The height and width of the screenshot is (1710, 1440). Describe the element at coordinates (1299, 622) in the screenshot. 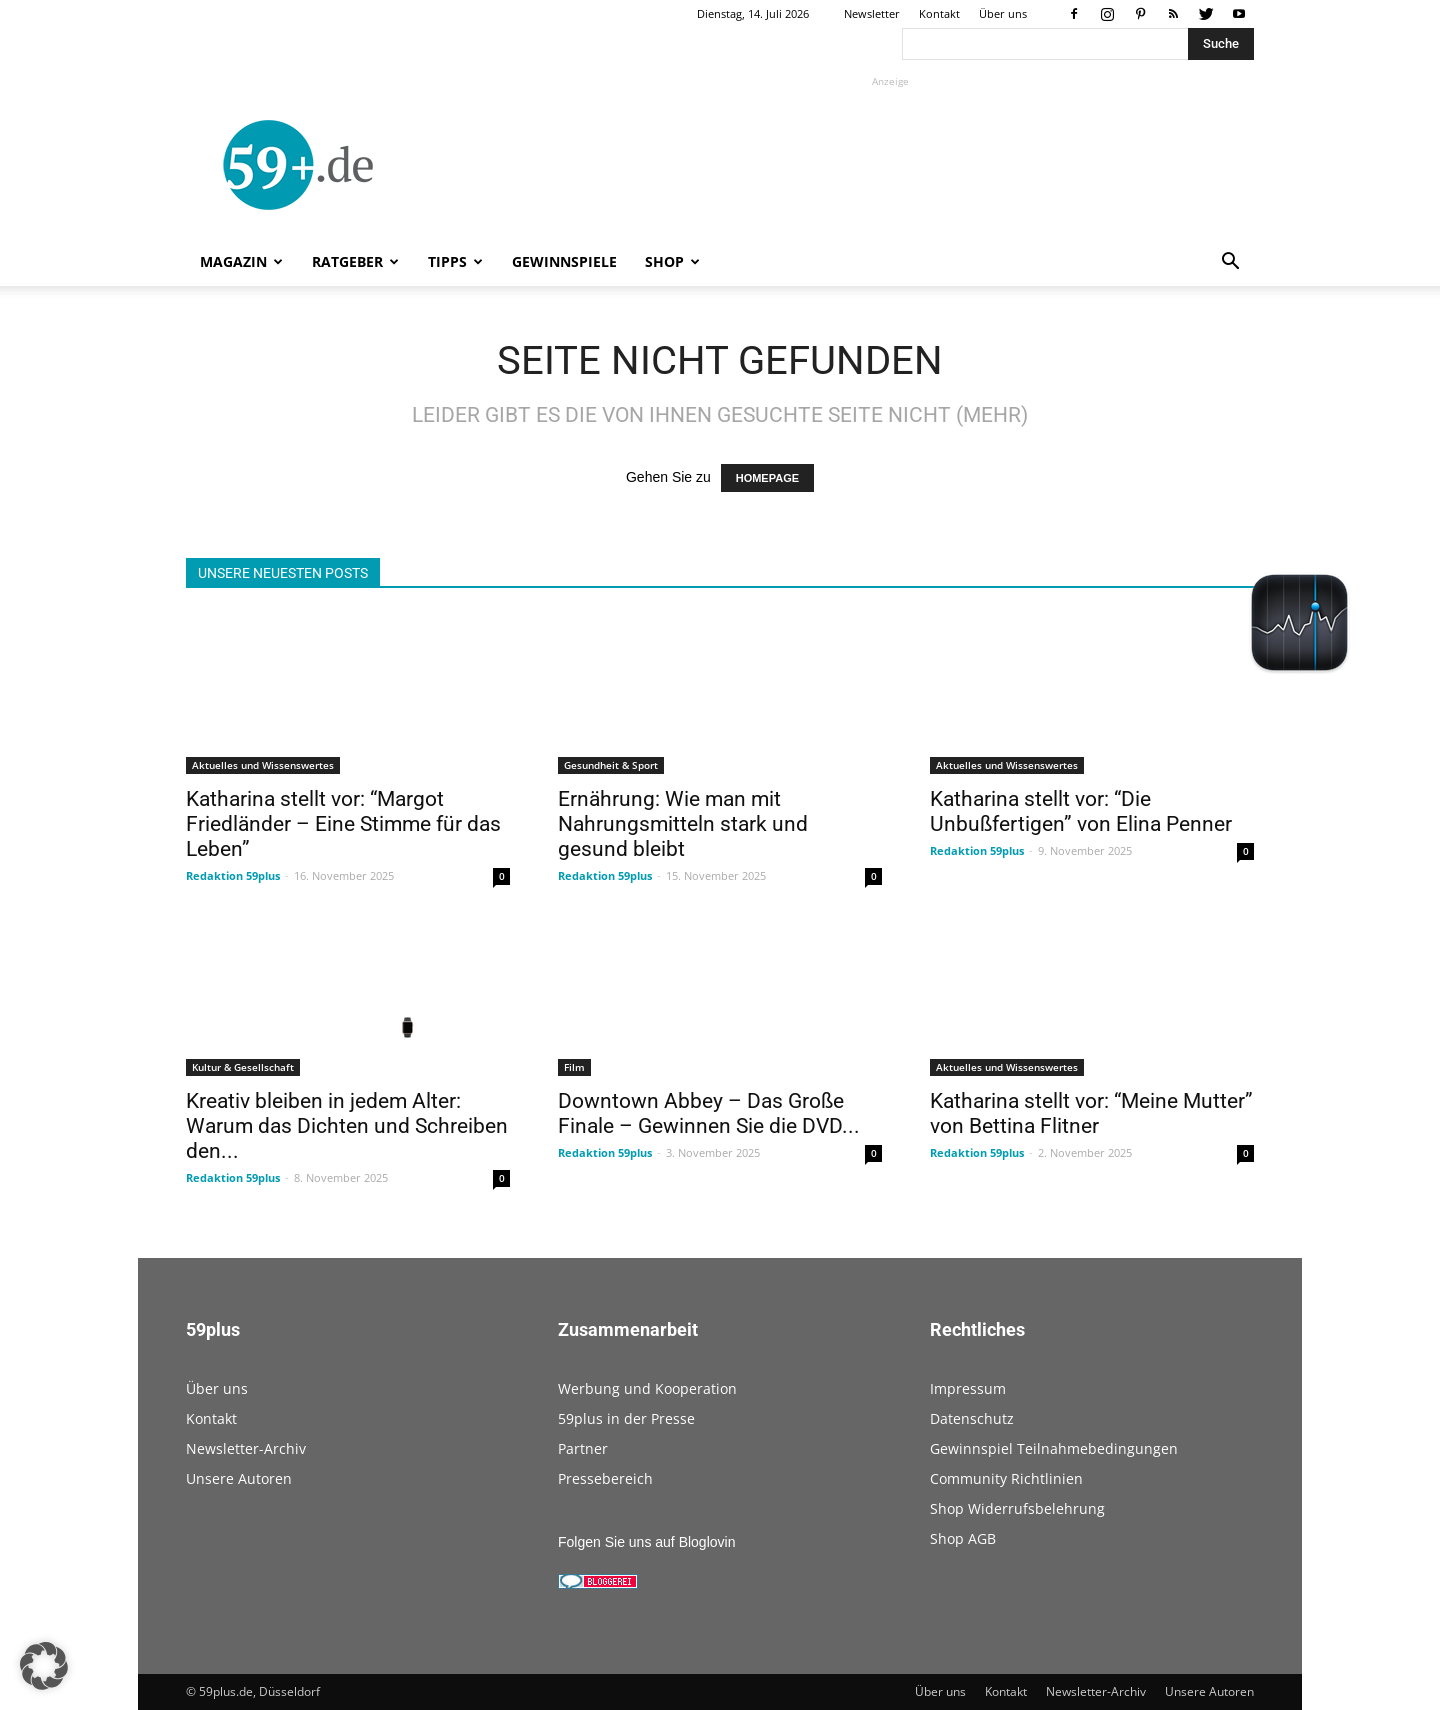

I see `open the stocks app to view market data` at that location.